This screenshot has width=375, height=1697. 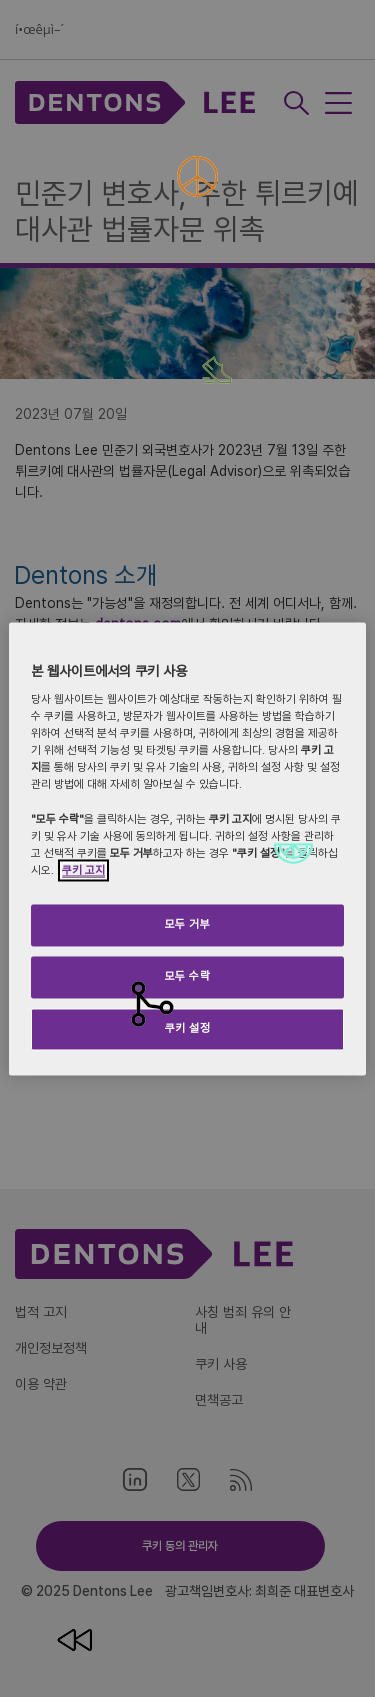 What do you see at coordinates (76, 1640) in the screenshot?
I see `rewind or skip backward in media playback` at bounding box center [76, 1640].